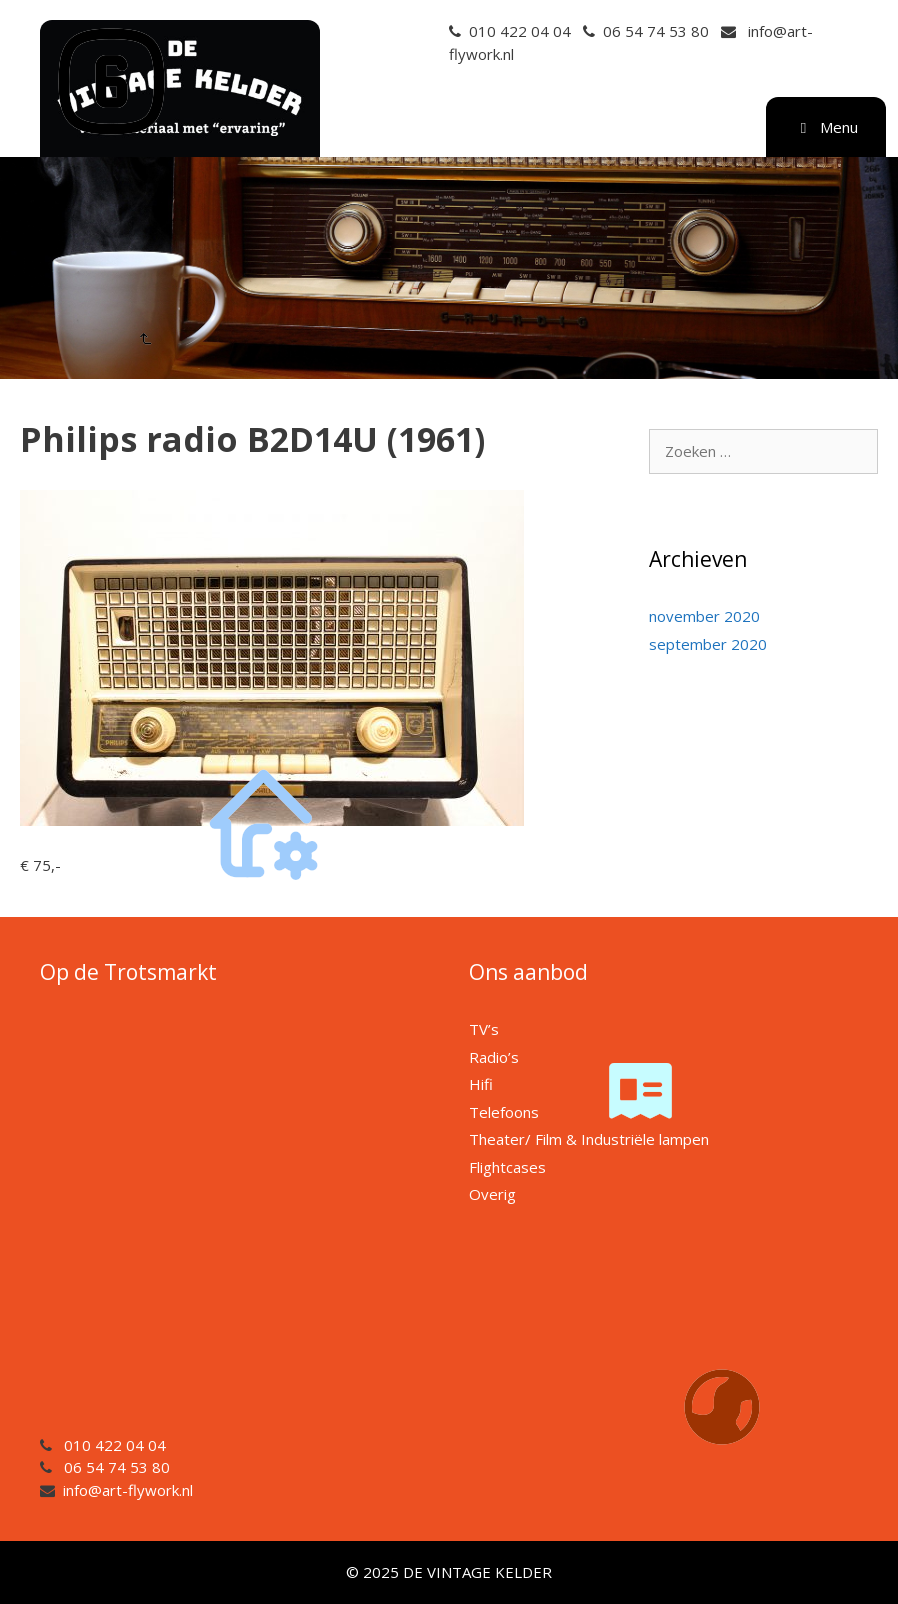 This screenshot has height=1604, width=898. Describe the element at coordinates (722, 1407) in the screenshot. I see `access global or international settings` at that location.